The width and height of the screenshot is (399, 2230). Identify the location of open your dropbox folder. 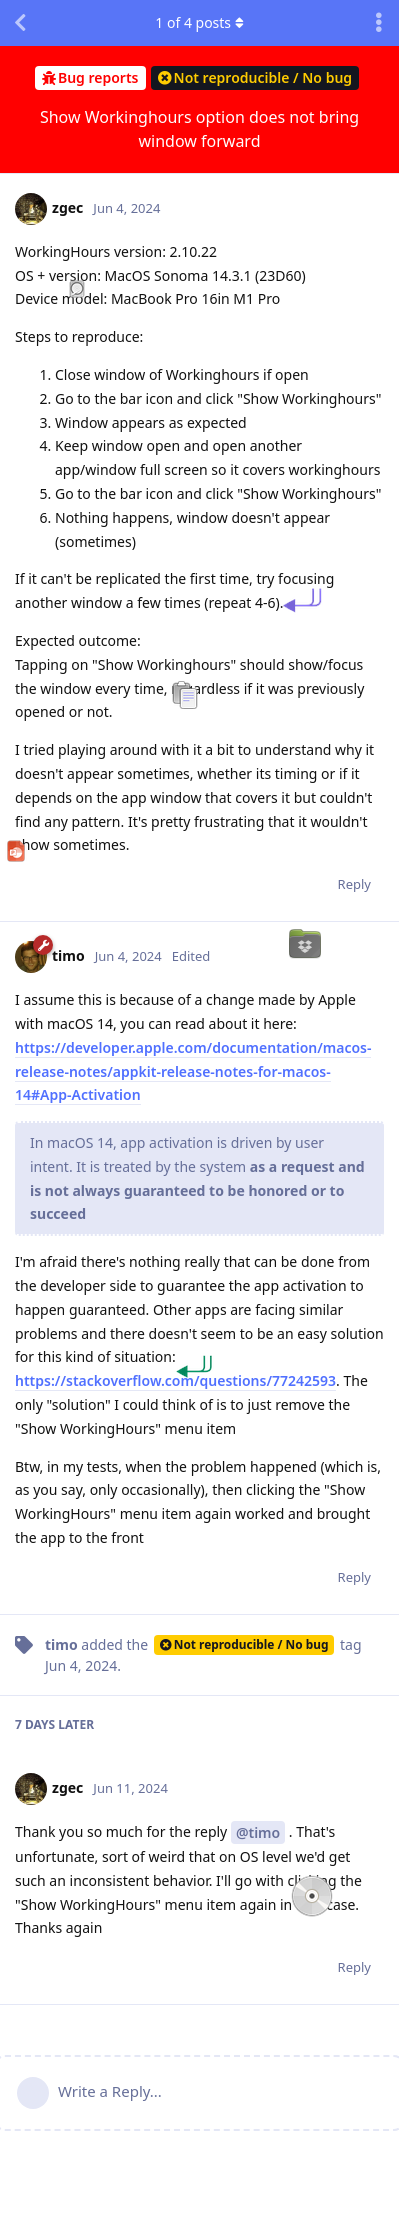
(305, 943).